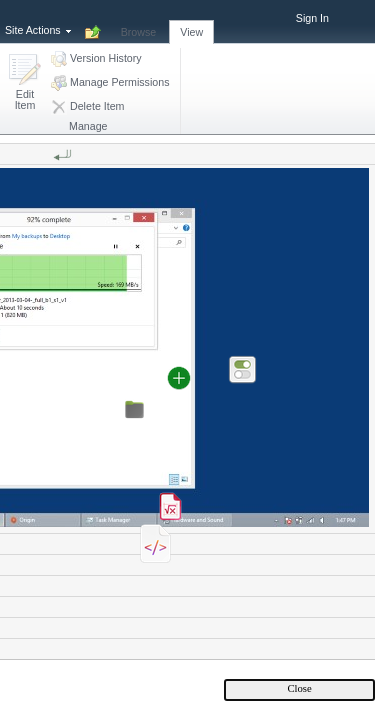 The height and width of the screenshot is (720, 375). Describe the element at coordinates (134, 409) in the screenshot. I see `open a folder or directory` at that location.